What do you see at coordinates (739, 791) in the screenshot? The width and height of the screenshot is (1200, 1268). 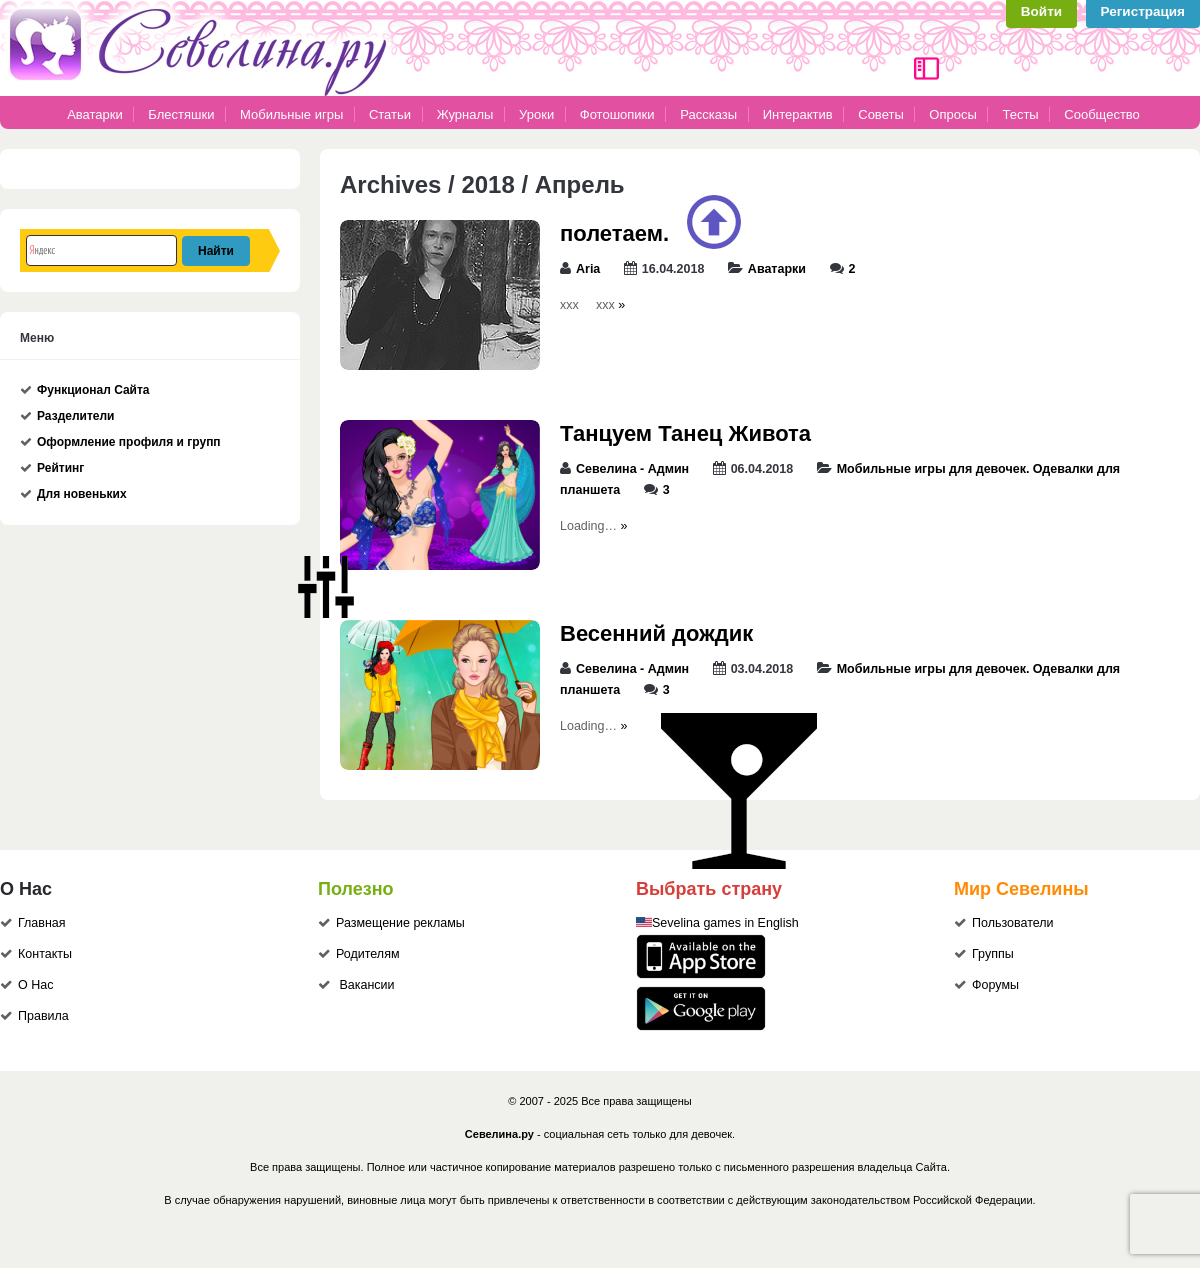 I see `view drink menu or beverage options` at bounding box center [739, 791].